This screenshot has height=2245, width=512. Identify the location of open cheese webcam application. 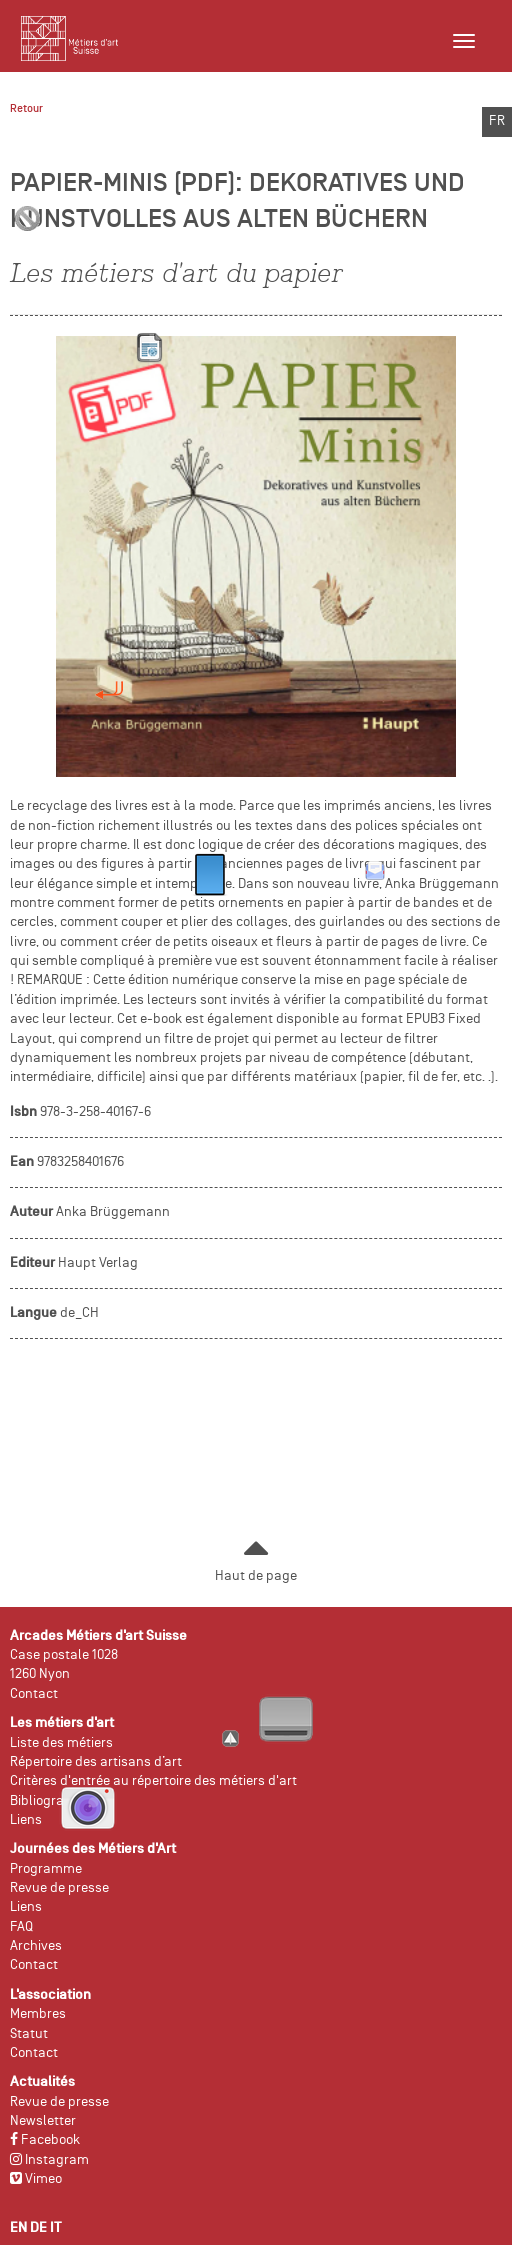
(88, 1808).